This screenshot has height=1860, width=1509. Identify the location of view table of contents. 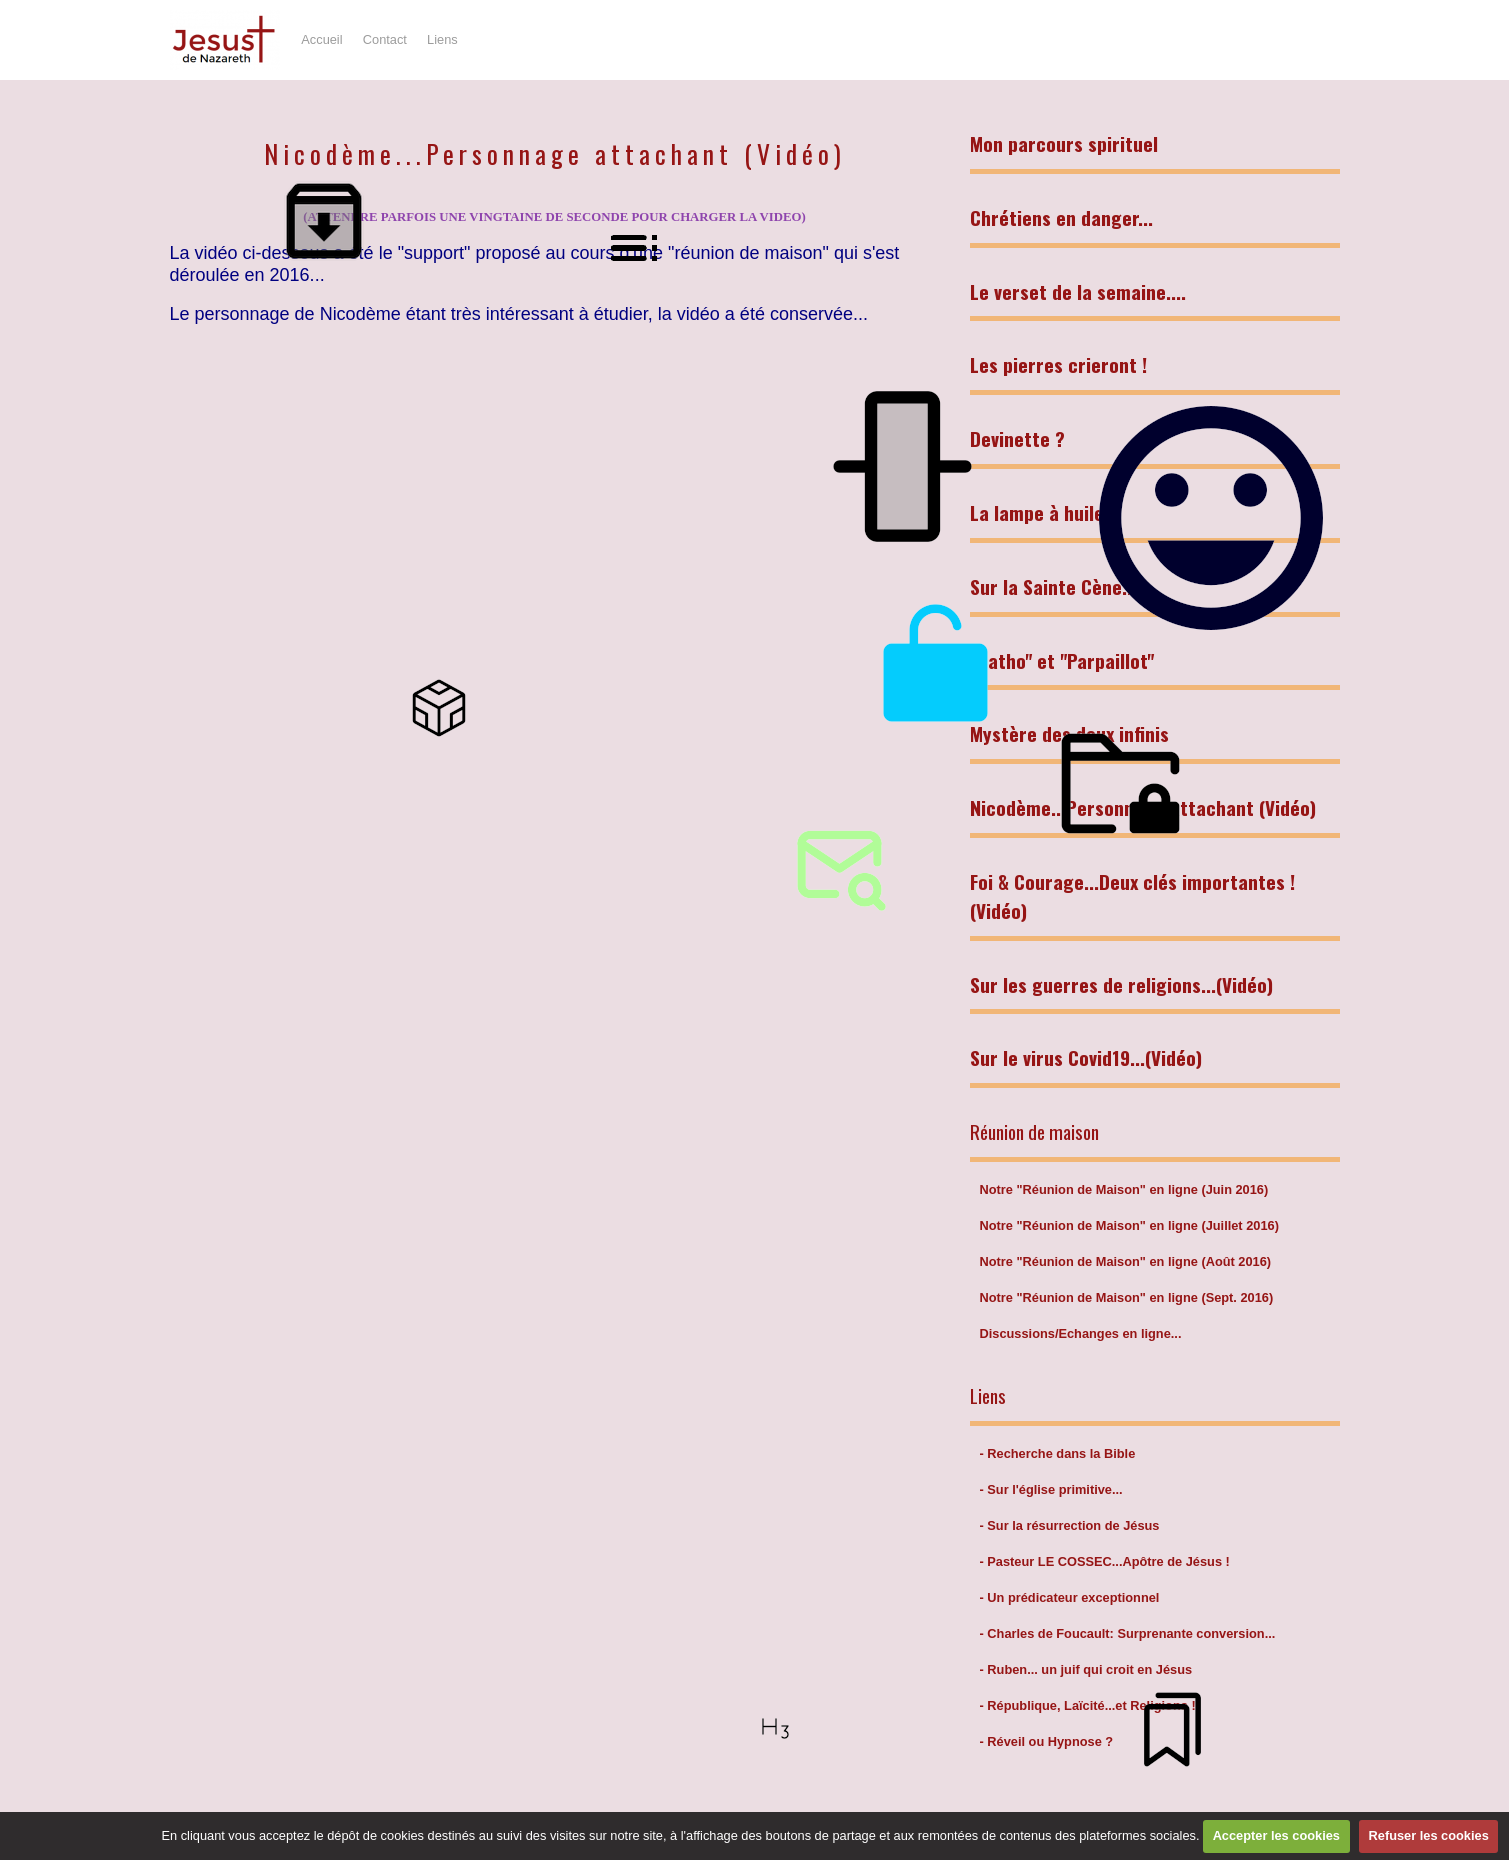
(634, 248).